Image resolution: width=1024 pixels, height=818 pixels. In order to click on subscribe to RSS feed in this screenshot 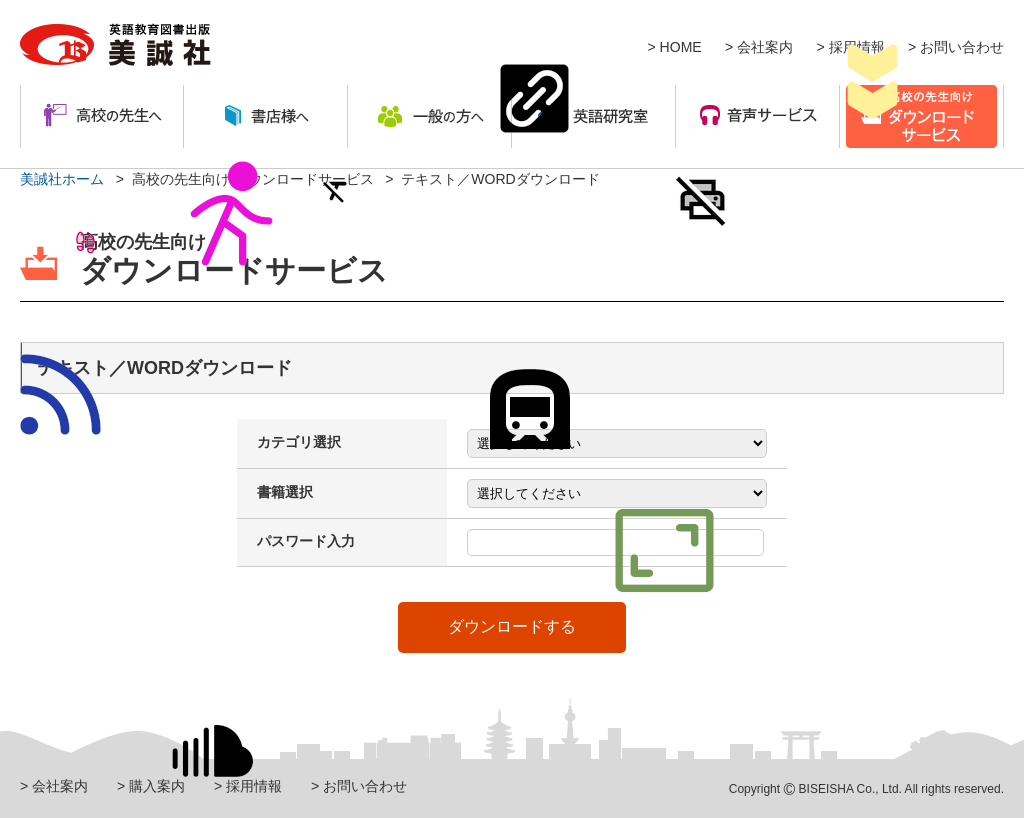, I will do `click(60, 394)`.